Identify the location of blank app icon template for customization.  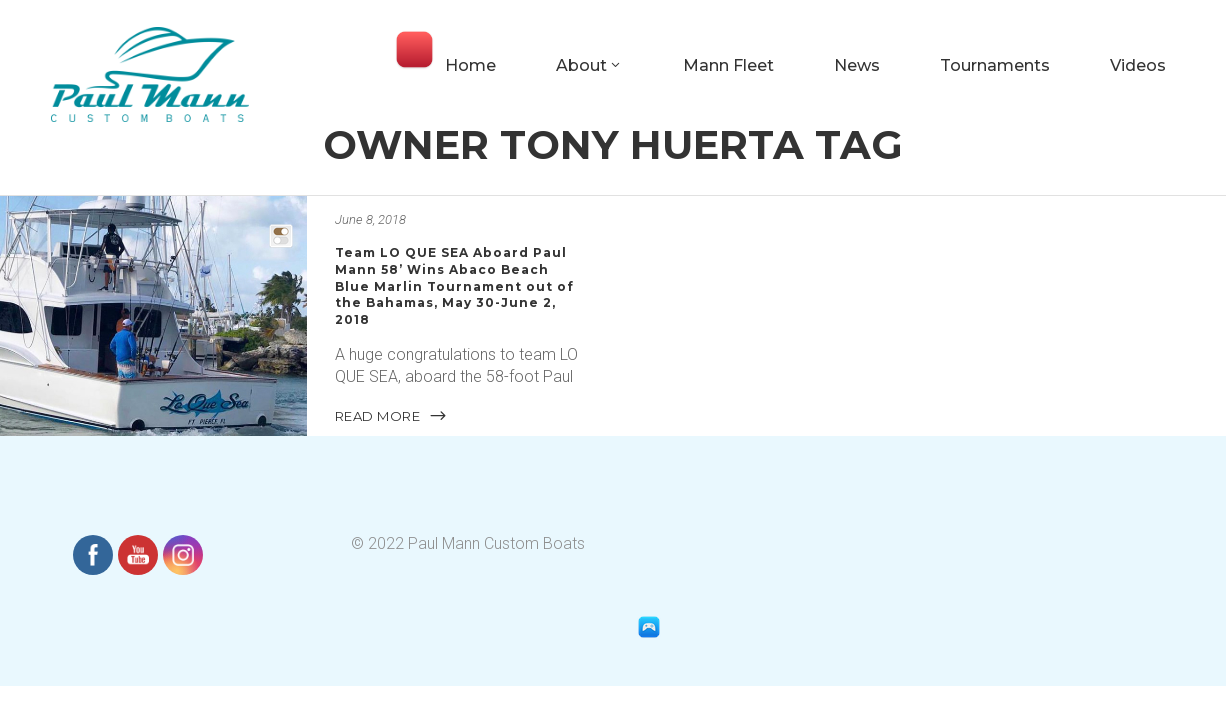
(414, 49).